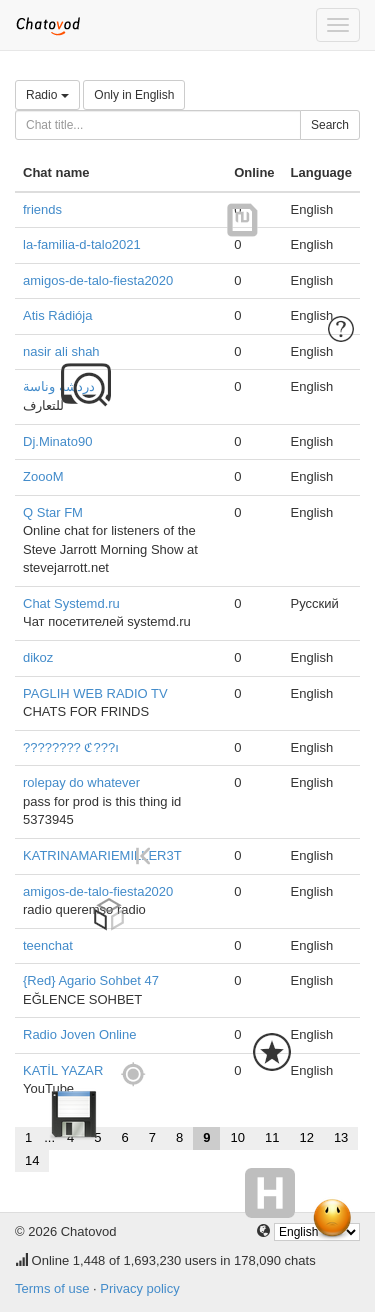 The width and height of the screenshot is (375, 1312). What do you see at coordinates (143, 856) in the screenshot?
I see `go to the first item in a list or sequence` at bounding box center [143, 856].